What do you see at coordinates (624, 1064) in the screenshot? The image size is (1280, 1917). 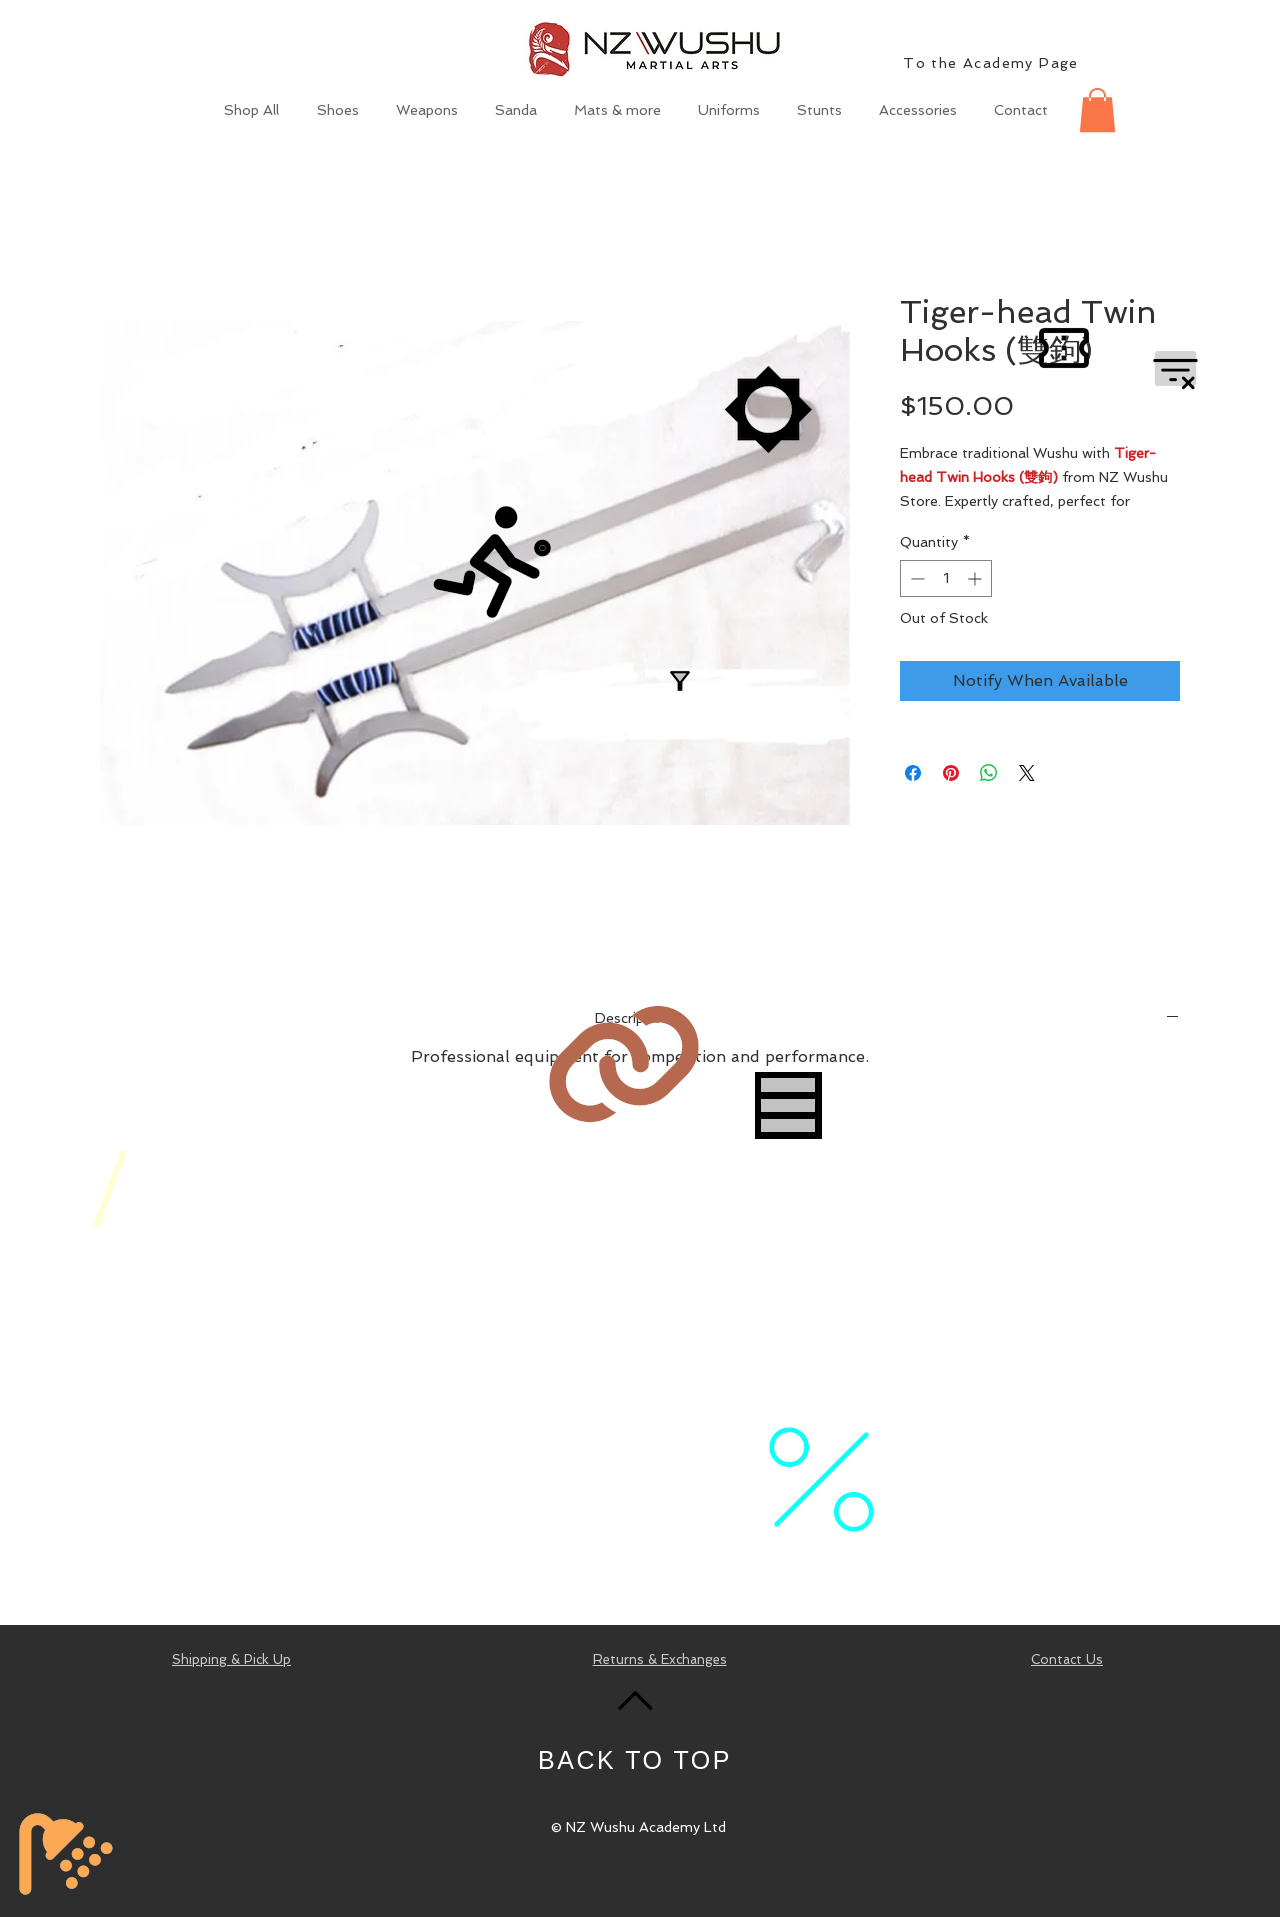 I see `copy or share a link` at bounding box center [624, 1064].